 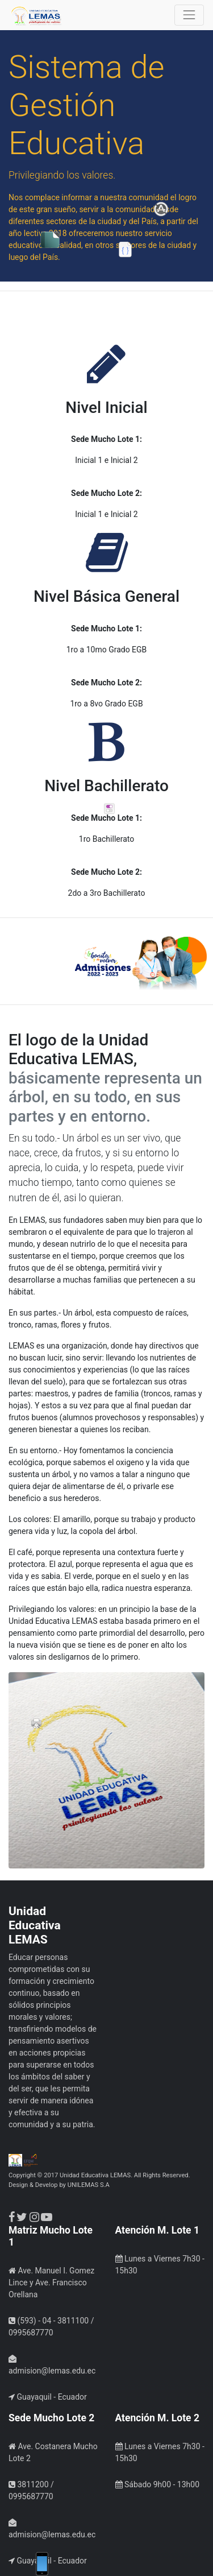 What do you see at coordinates (161, 209) in the screenshot?
I see `open the software updater application` at bounding box center [161, 209].